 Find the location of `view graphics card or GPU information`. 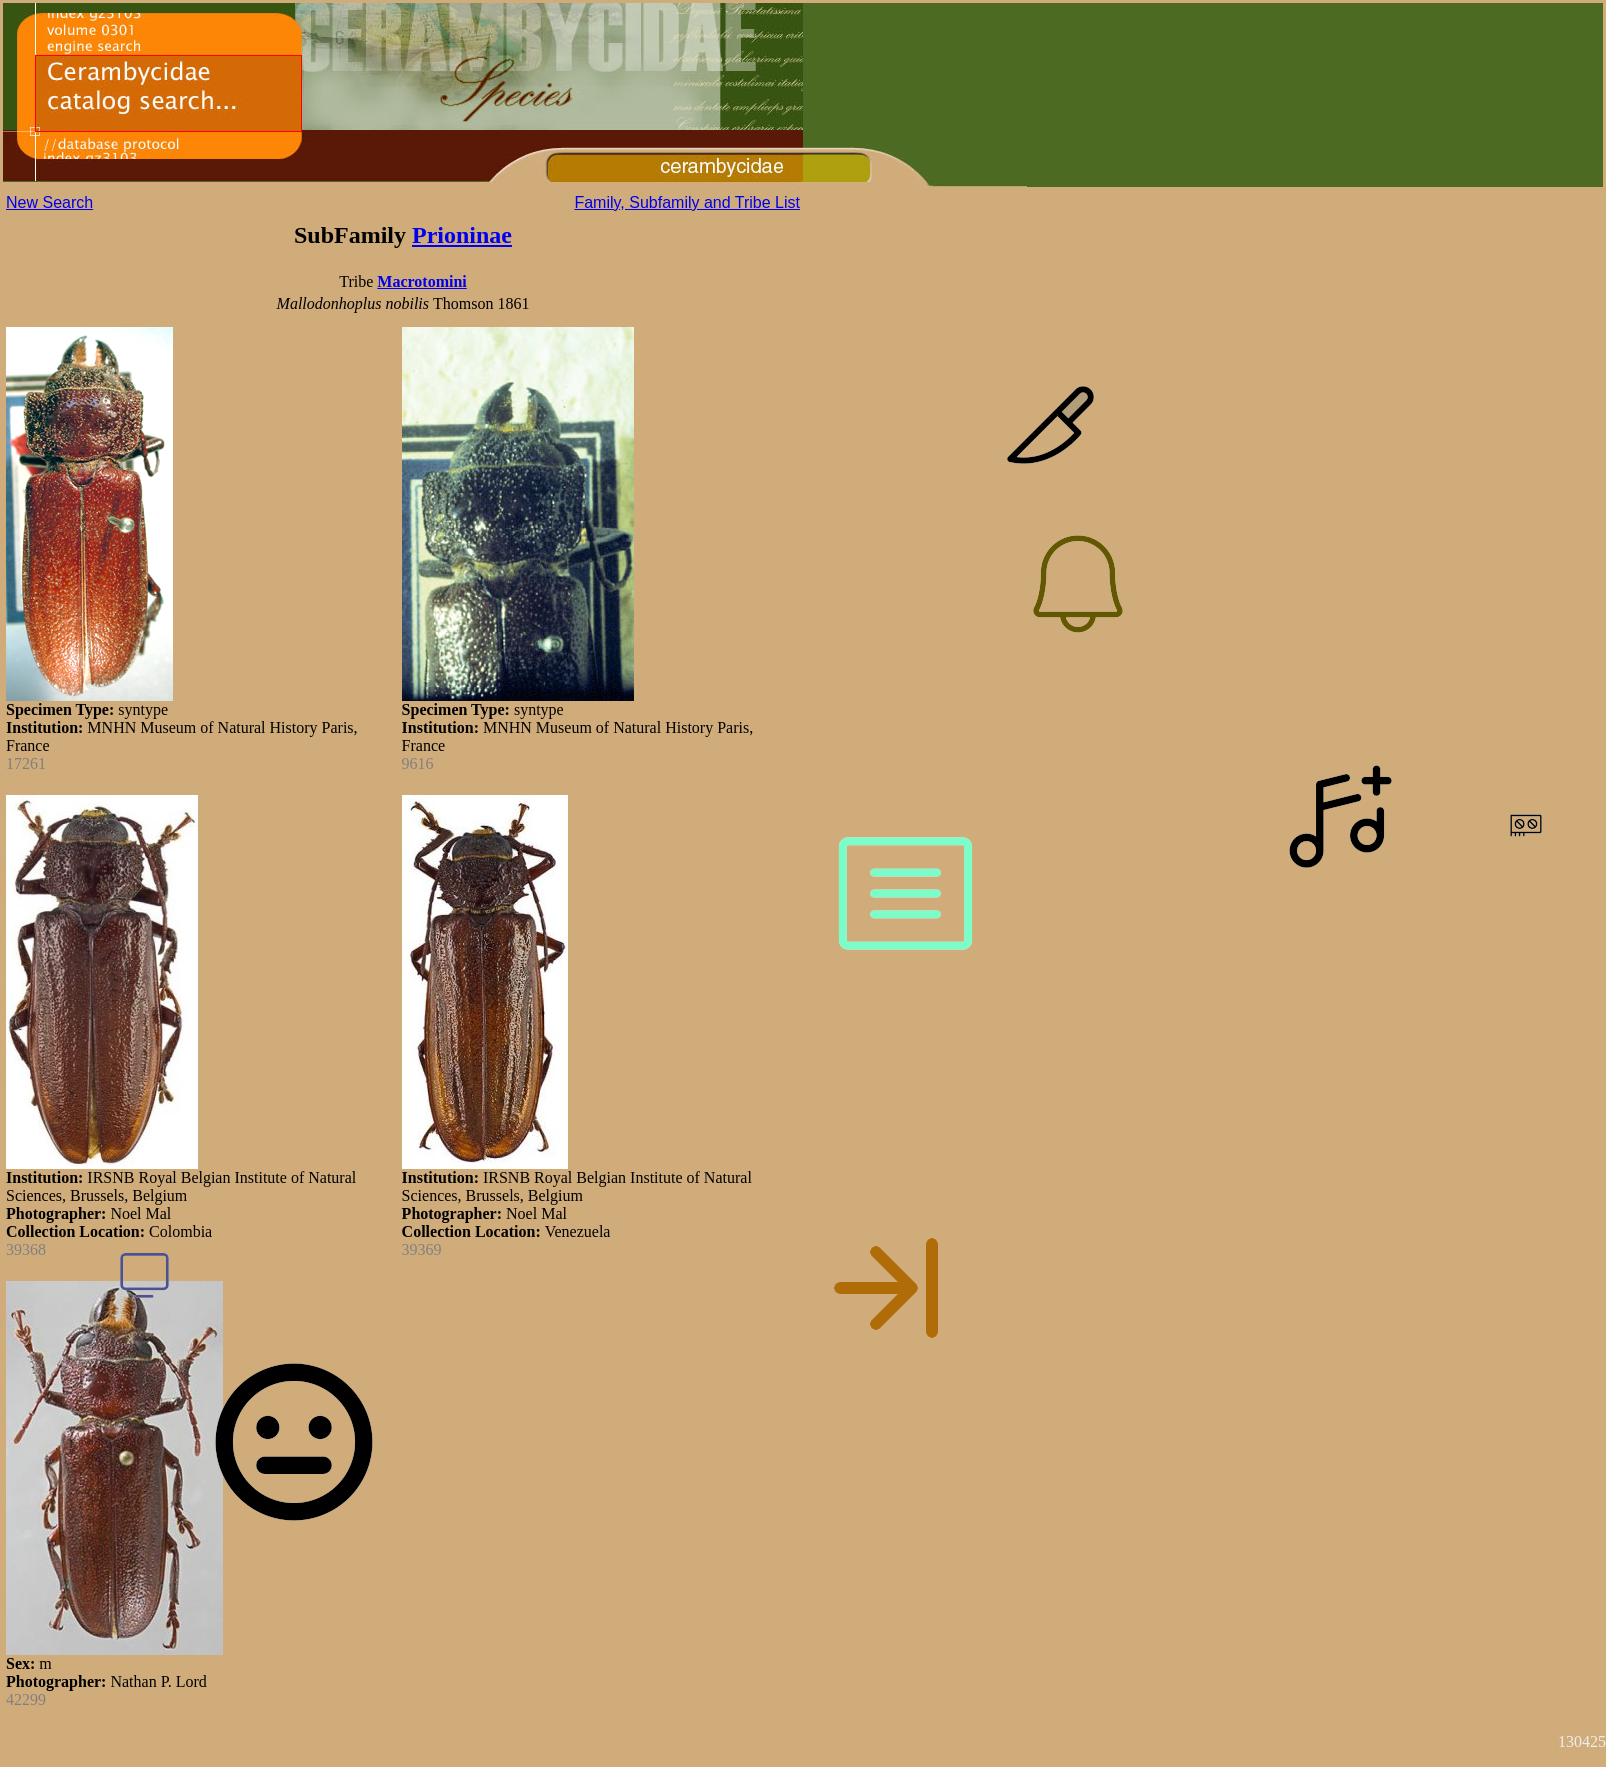

view graphics card or GPU information is located at coordinates (1526, 825).